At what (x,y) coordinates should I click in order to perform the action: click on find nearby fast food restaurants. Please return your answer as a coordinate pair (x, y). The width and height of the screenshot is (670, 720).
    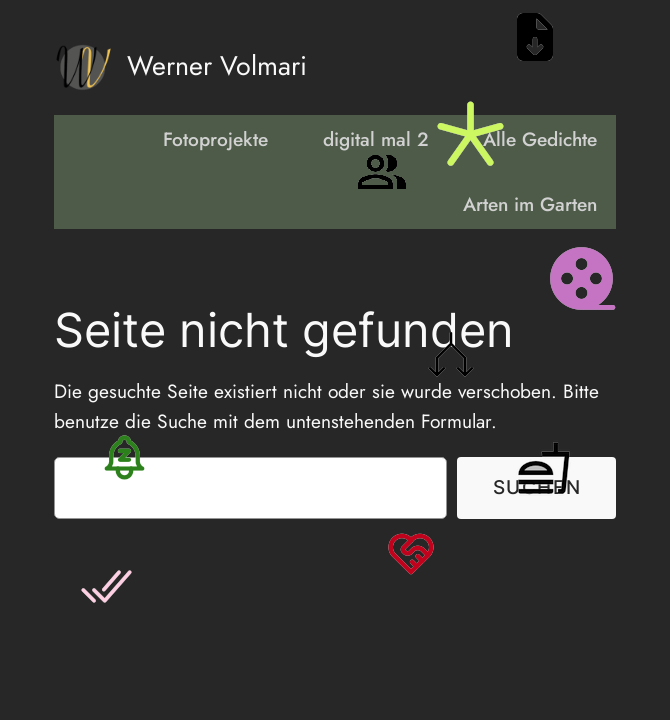
    Looking at the image, I should click on (544, 468).